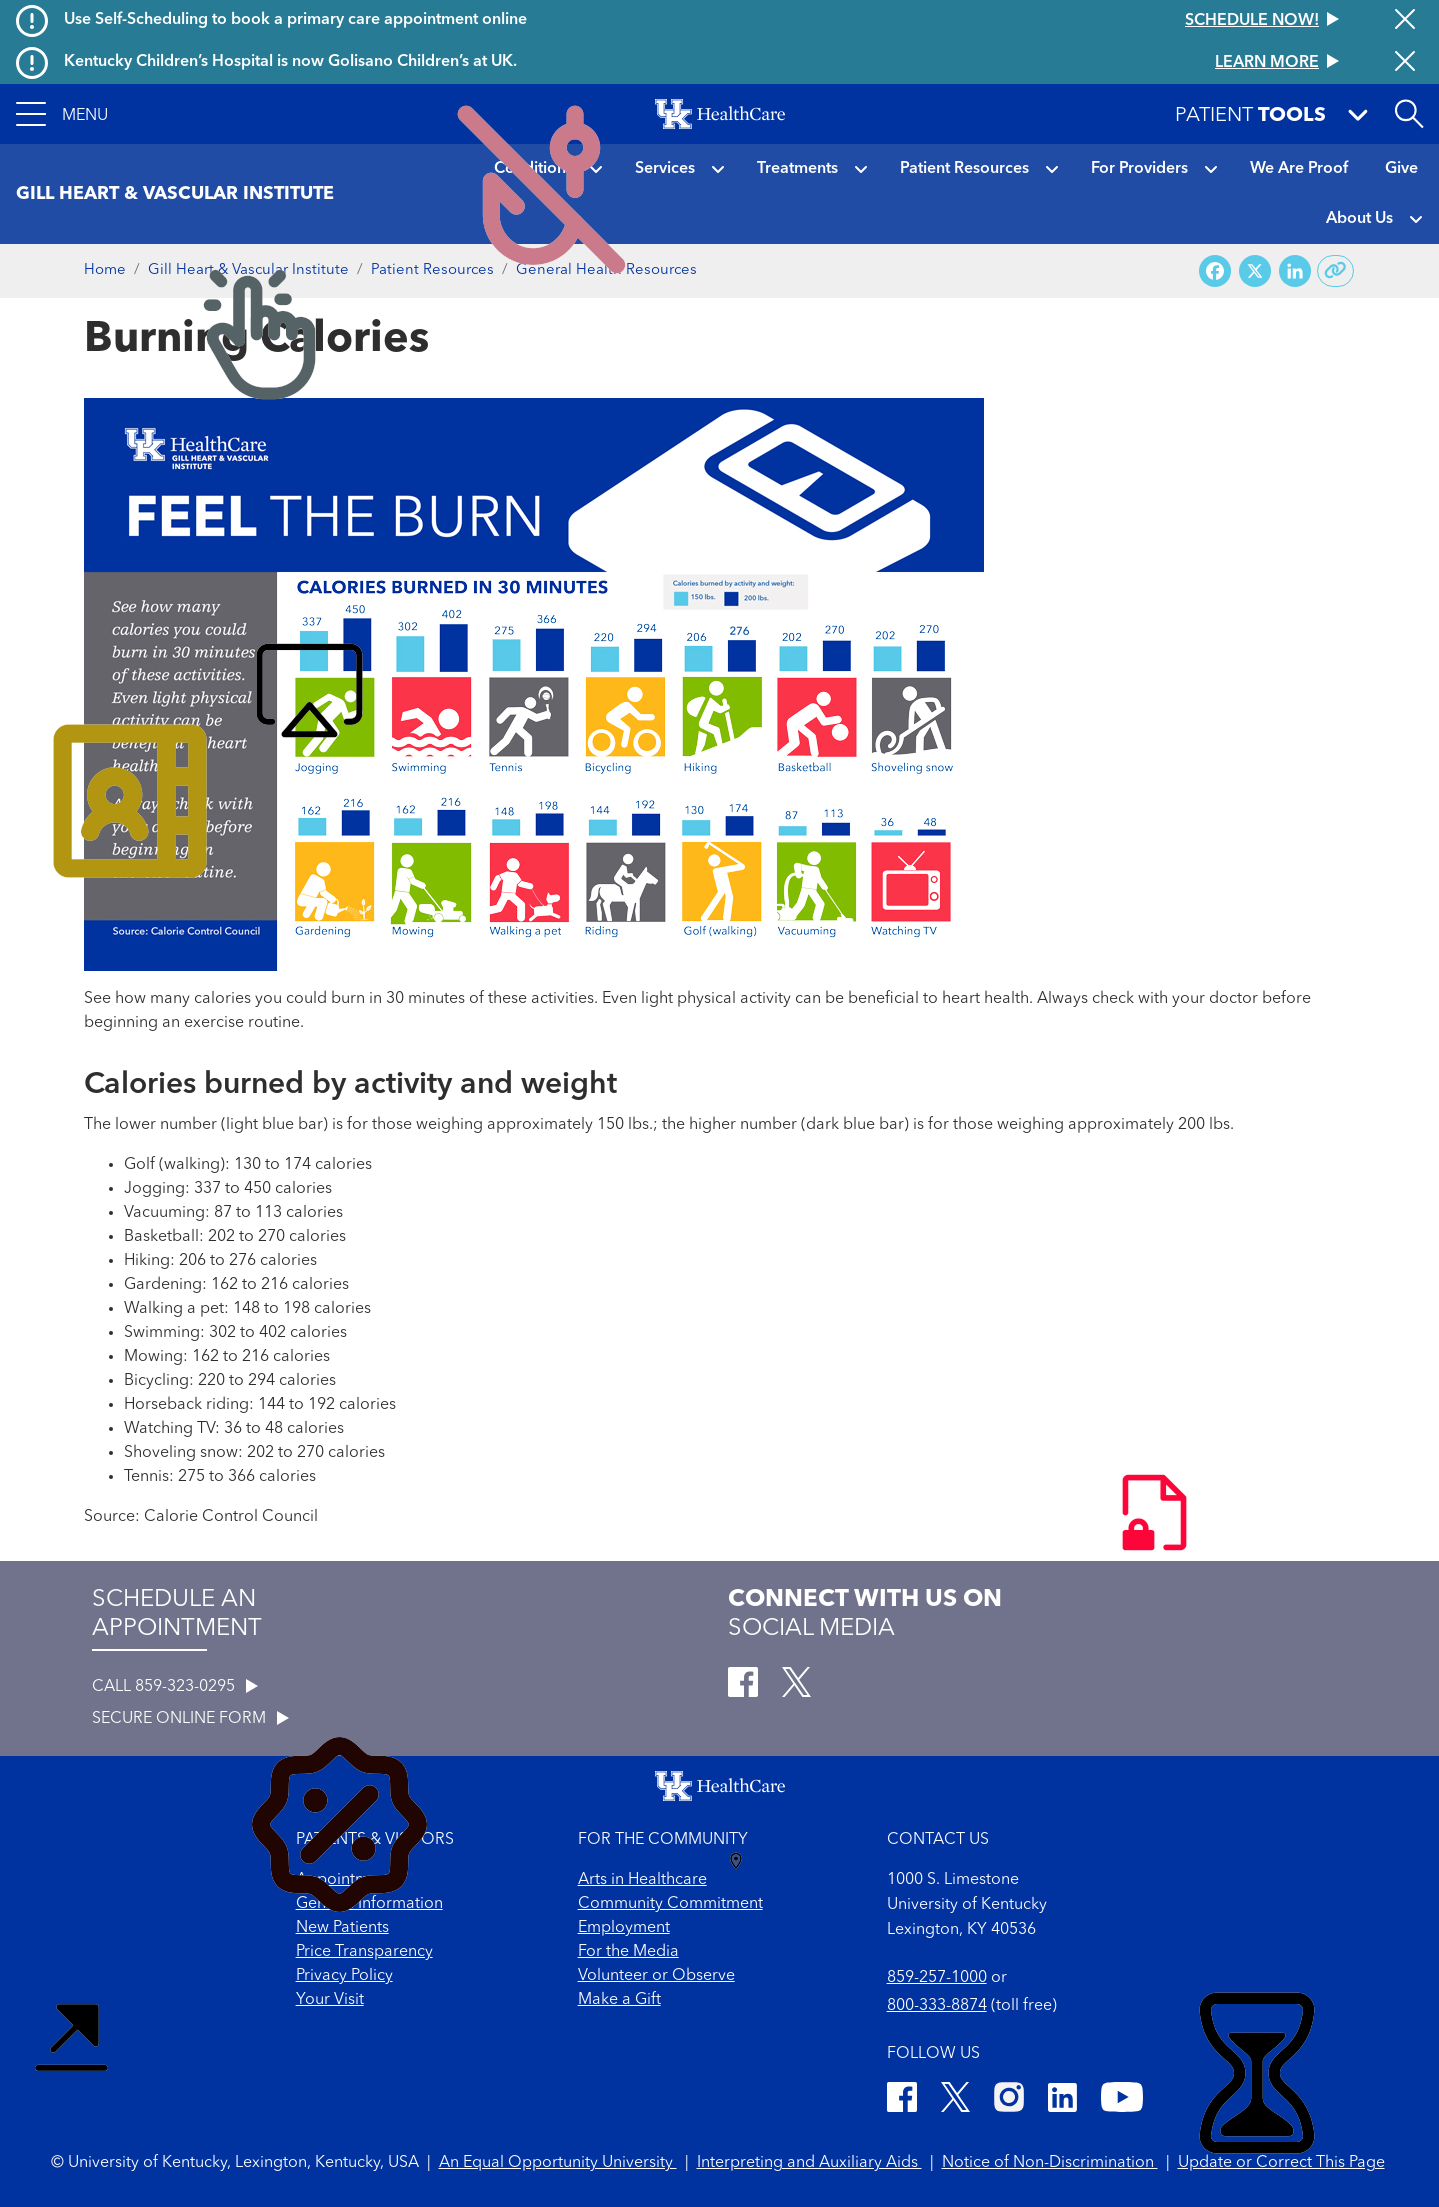  I want to click on stream content to an external display, so click(309, 688).